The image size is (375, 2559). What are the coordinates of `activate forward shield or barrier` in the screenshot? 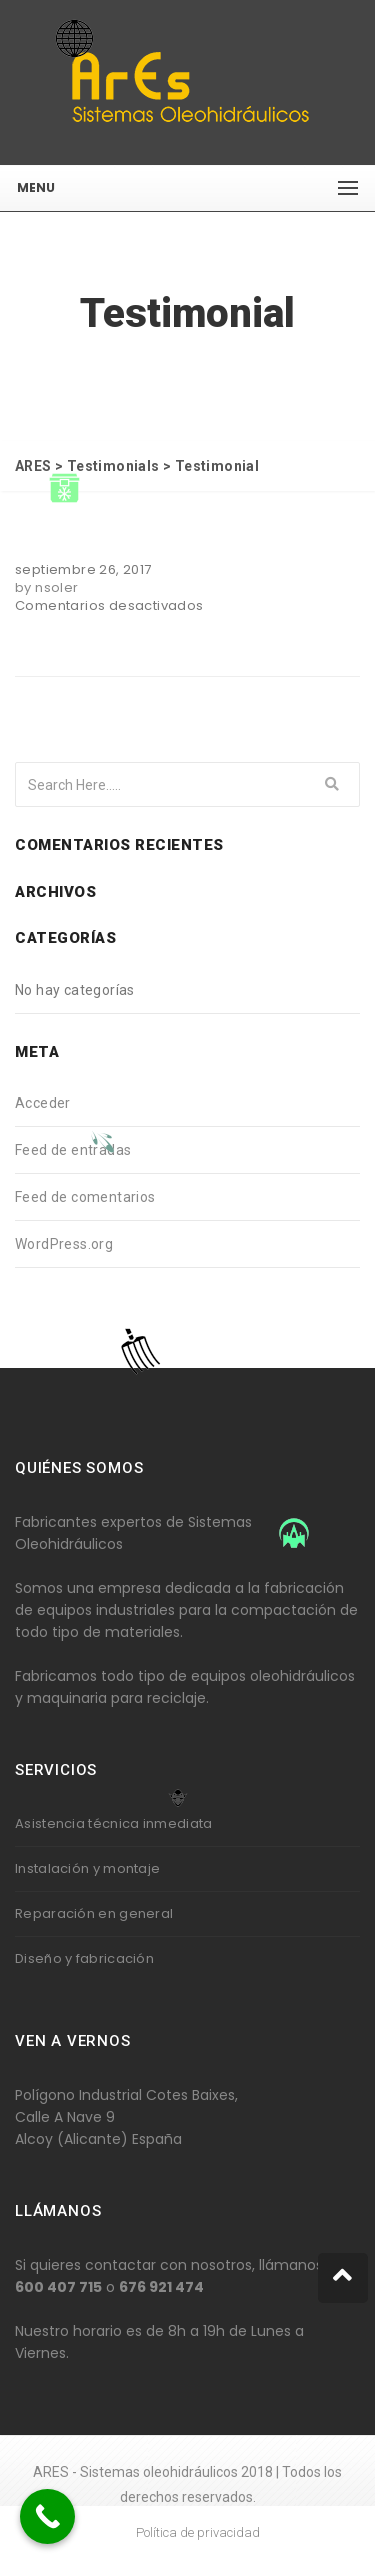 It's located at (294, 1533).